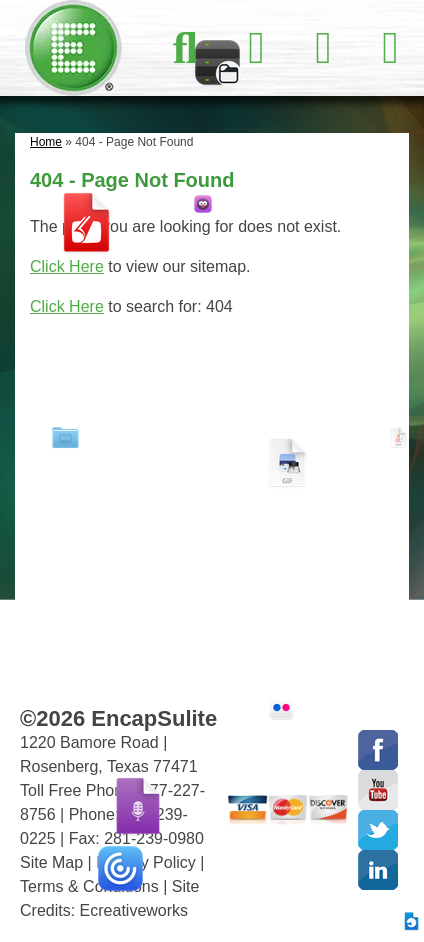 The width and height of the screenshot is (424, 942). Describe the element at coordinates (86, 223) in the screenshot. I see `a postscript document file` at that location.